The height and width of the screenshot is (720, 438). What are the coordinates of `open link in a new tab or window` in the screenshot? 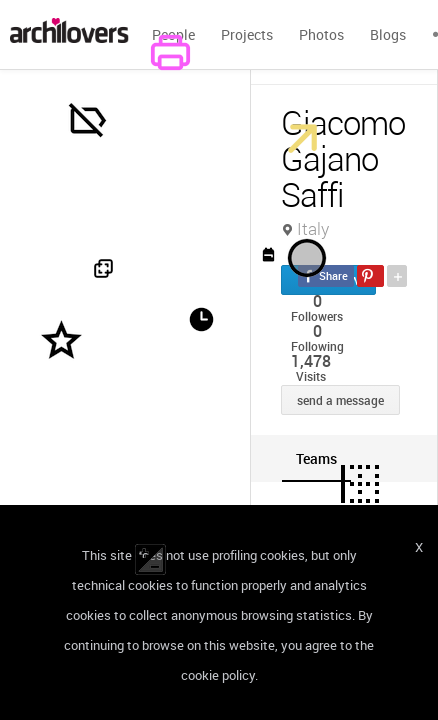 It's located at (302, 138).